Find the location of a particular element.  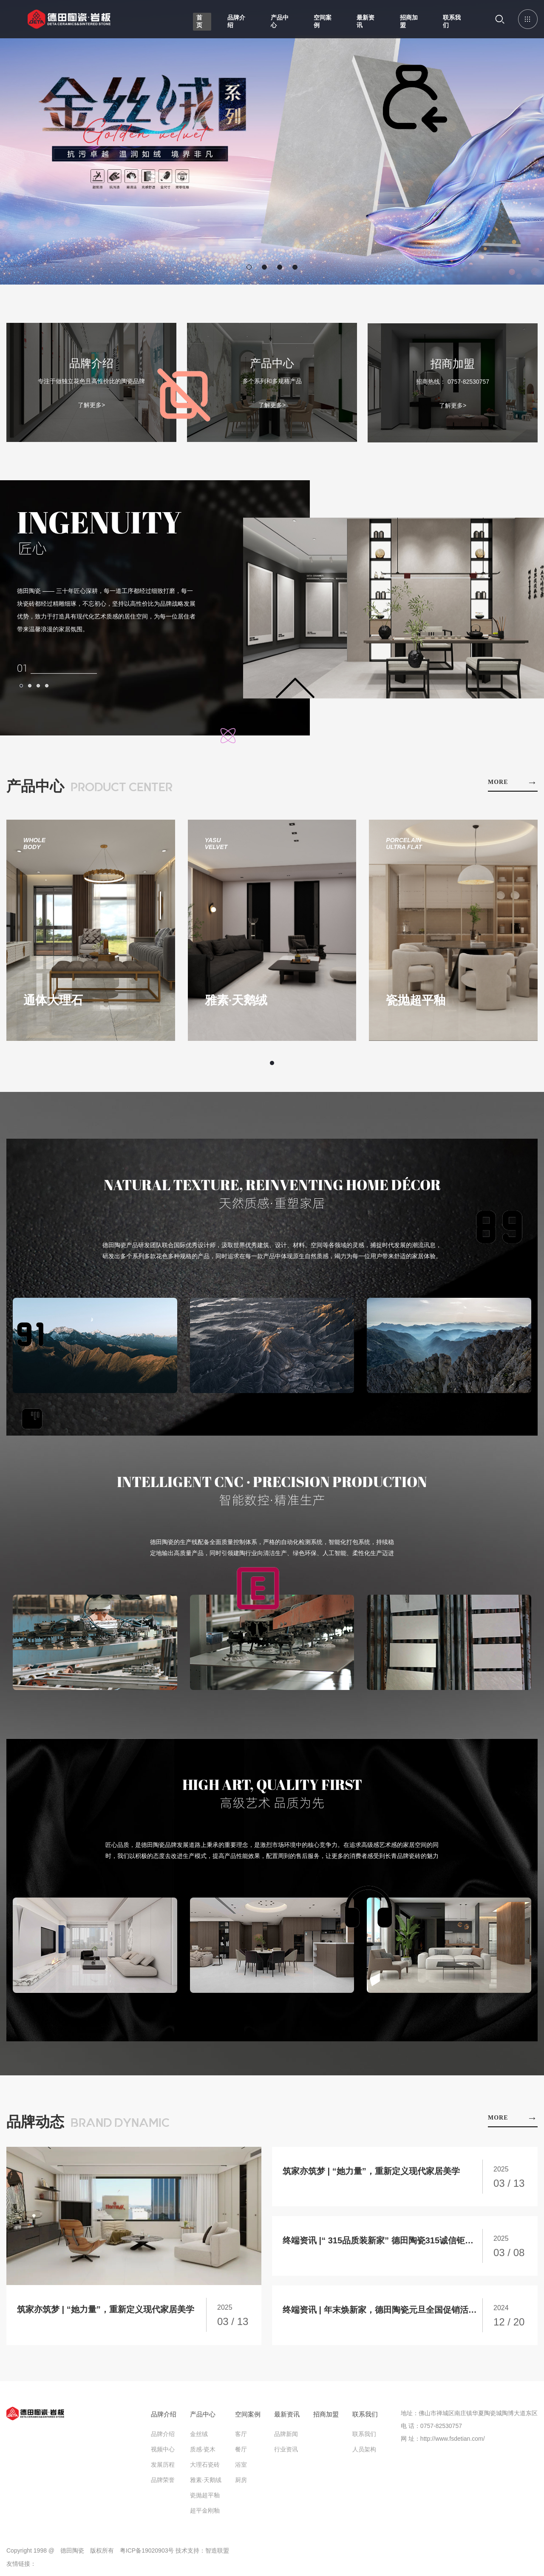

return or refund money is located at coordinates (412, 97).